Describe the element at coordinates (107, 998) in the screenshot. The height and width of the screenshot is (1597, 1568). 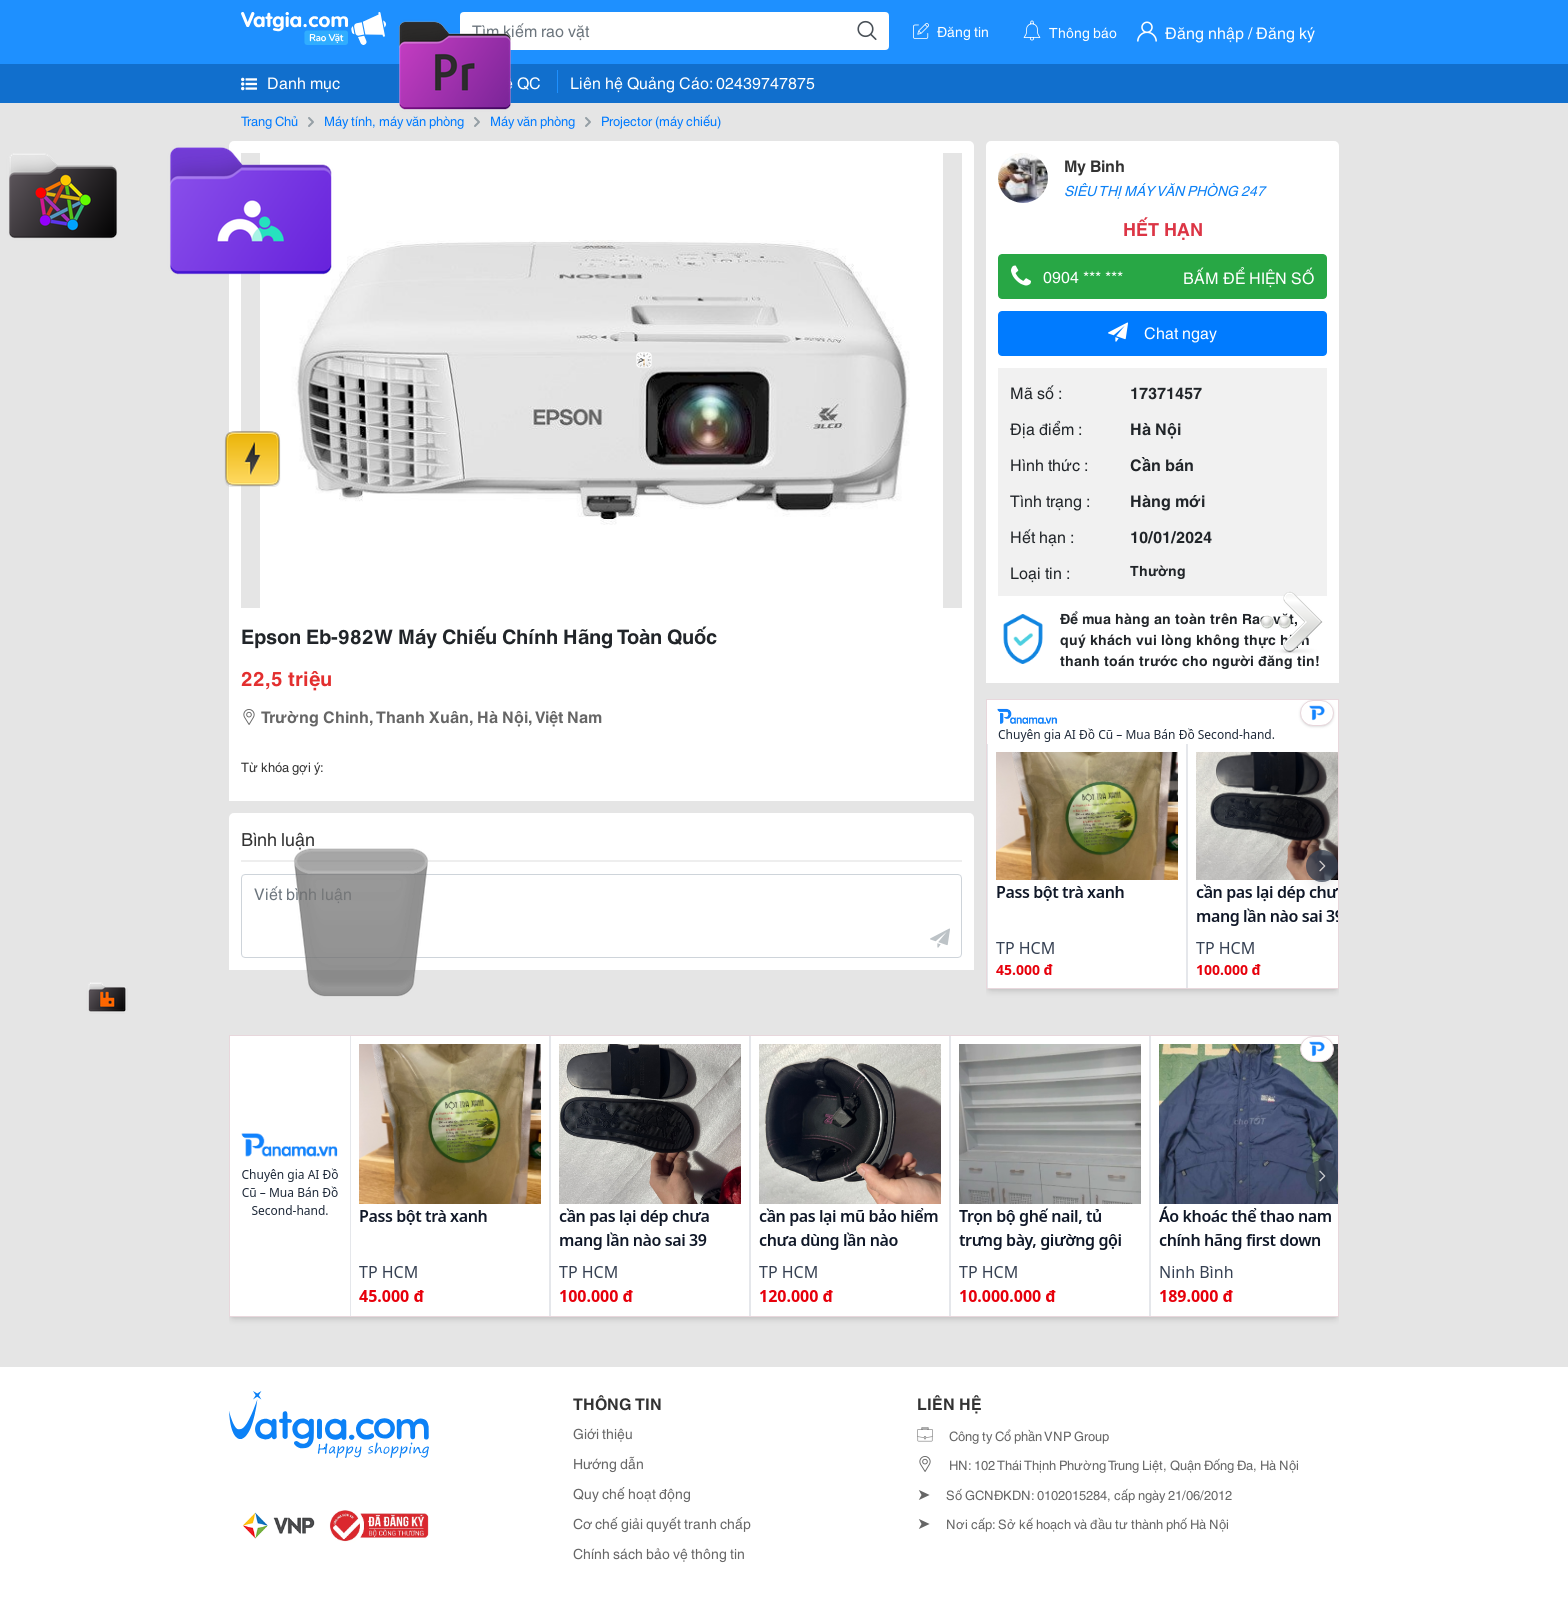
I see `open folder containing RabbitMQ configuration files` at that location.